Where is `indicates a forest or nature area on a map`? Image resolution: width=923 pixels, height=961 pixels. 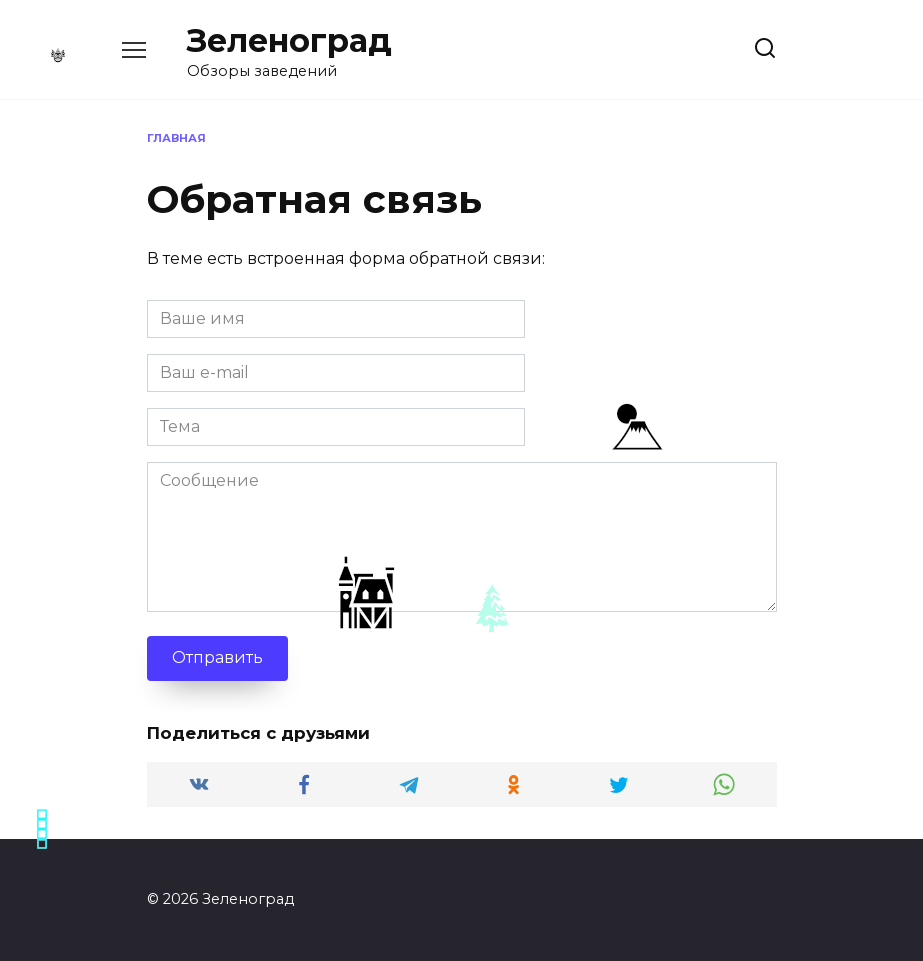 indicates a forest or nature area on a map is located at coordinates (493, 608).